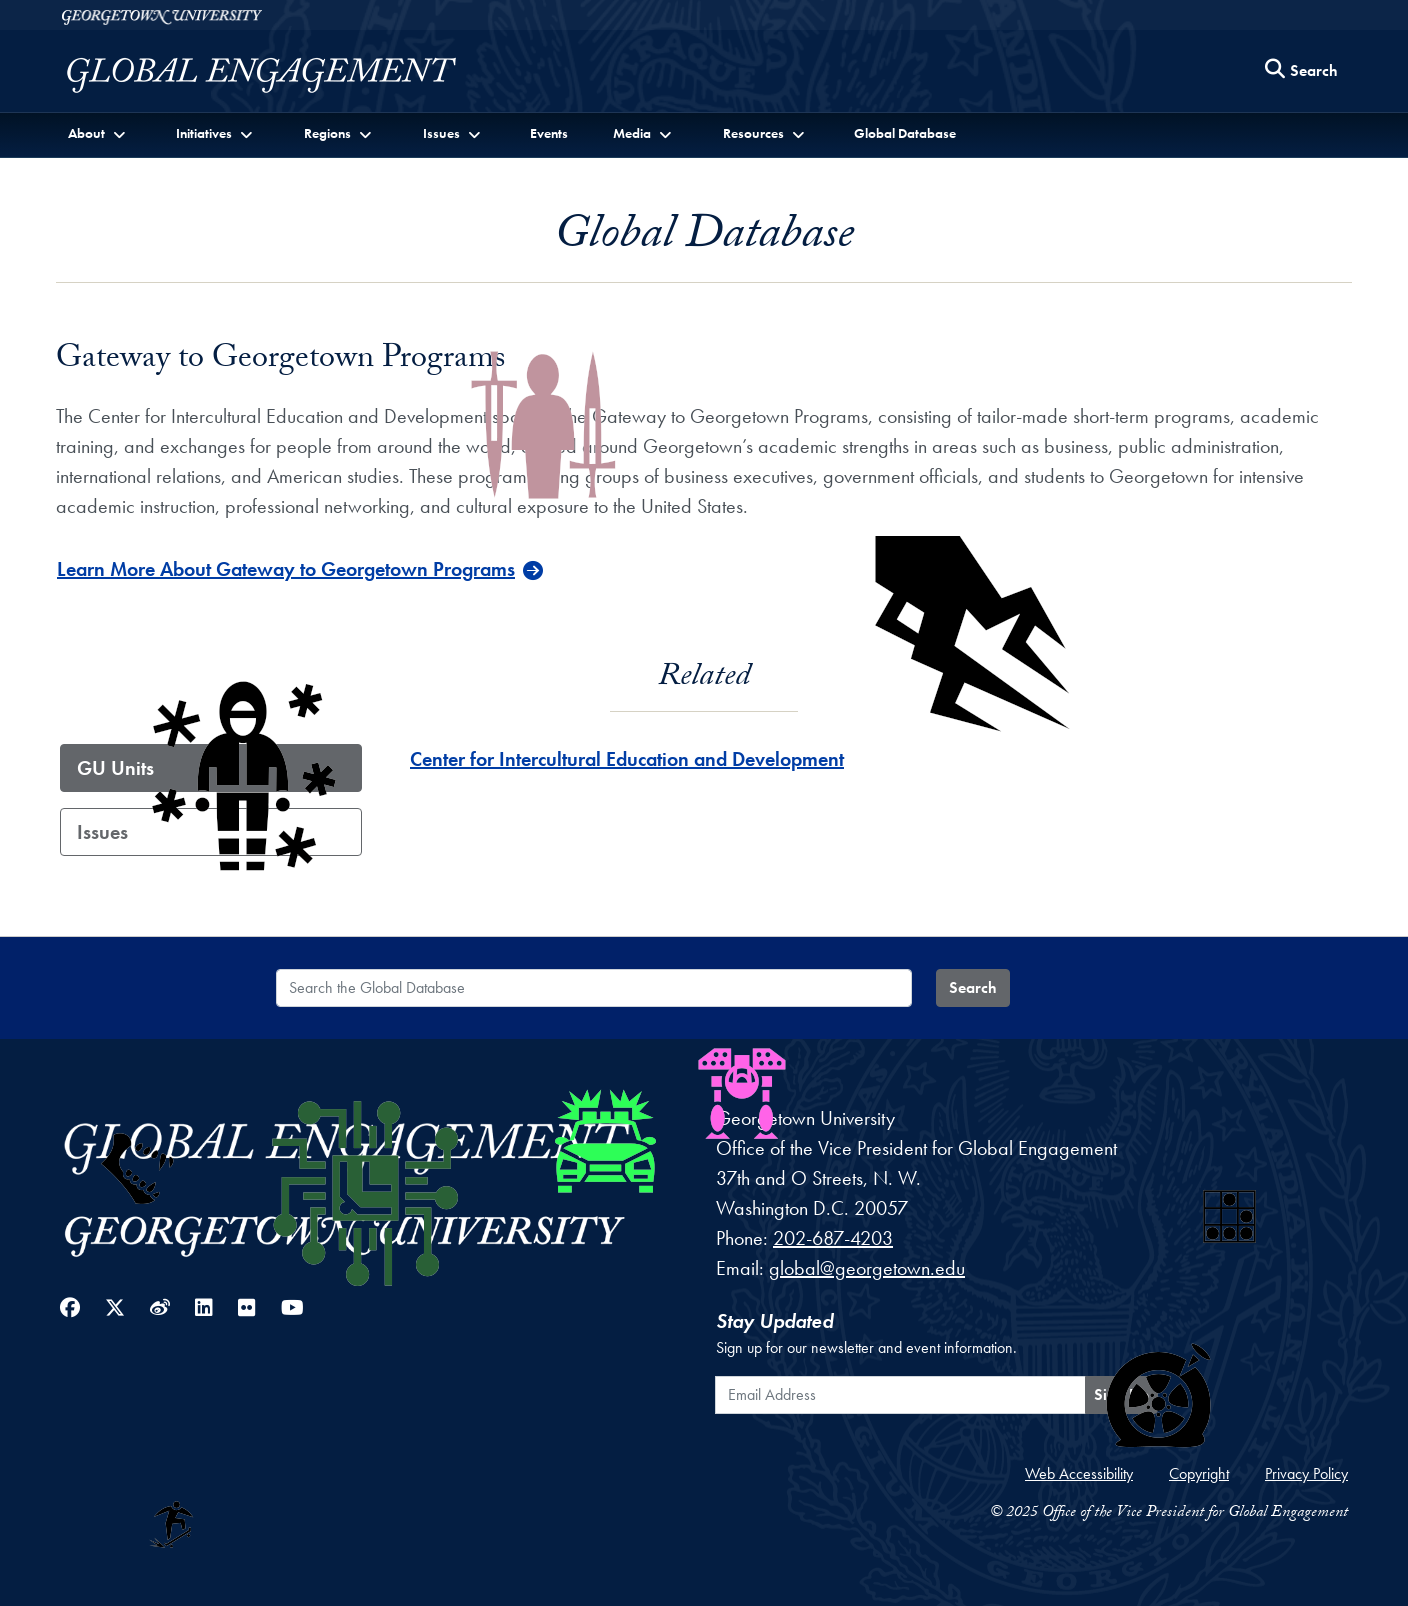  Describe the element at coordinates (971, 634) in the screenshot. I see `indicates a severe thunderstorm warning` at that location.